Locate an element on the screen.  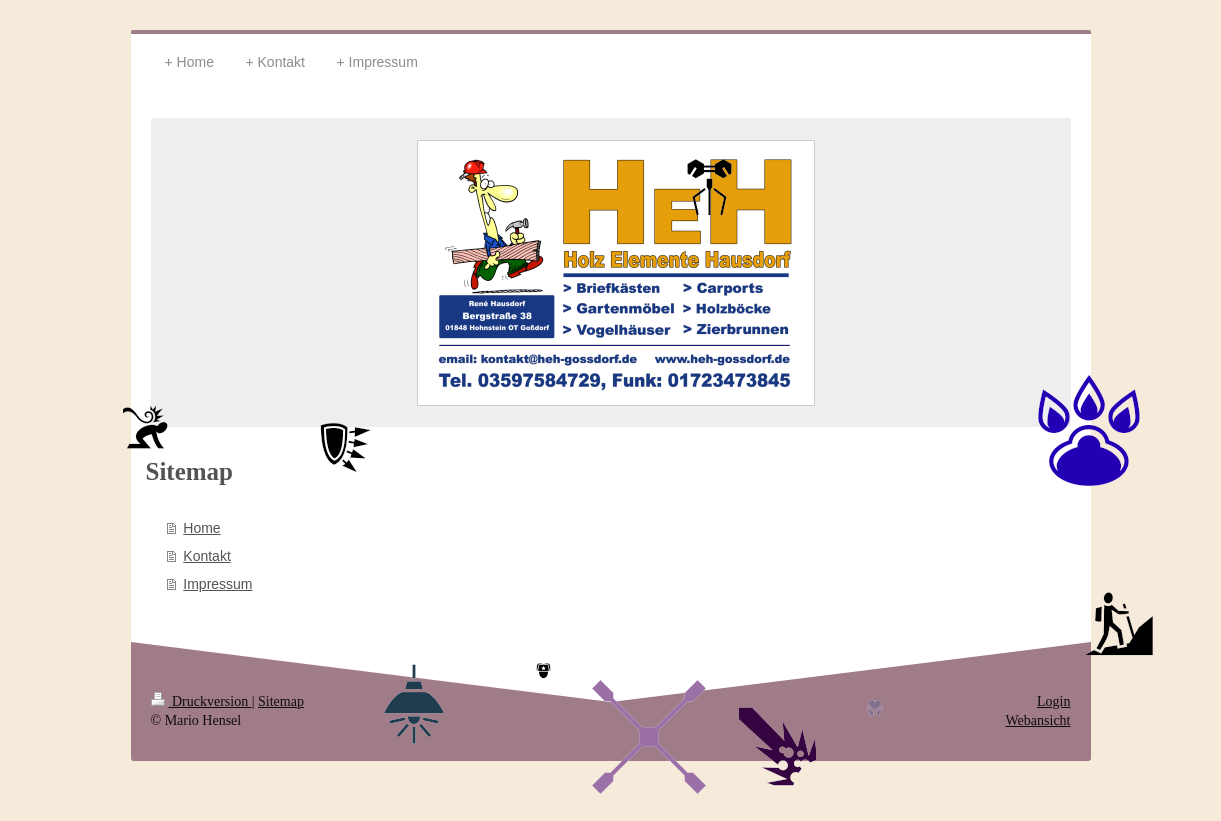
select Russian-style winter hat accessory is located at coordinates (543, 670).